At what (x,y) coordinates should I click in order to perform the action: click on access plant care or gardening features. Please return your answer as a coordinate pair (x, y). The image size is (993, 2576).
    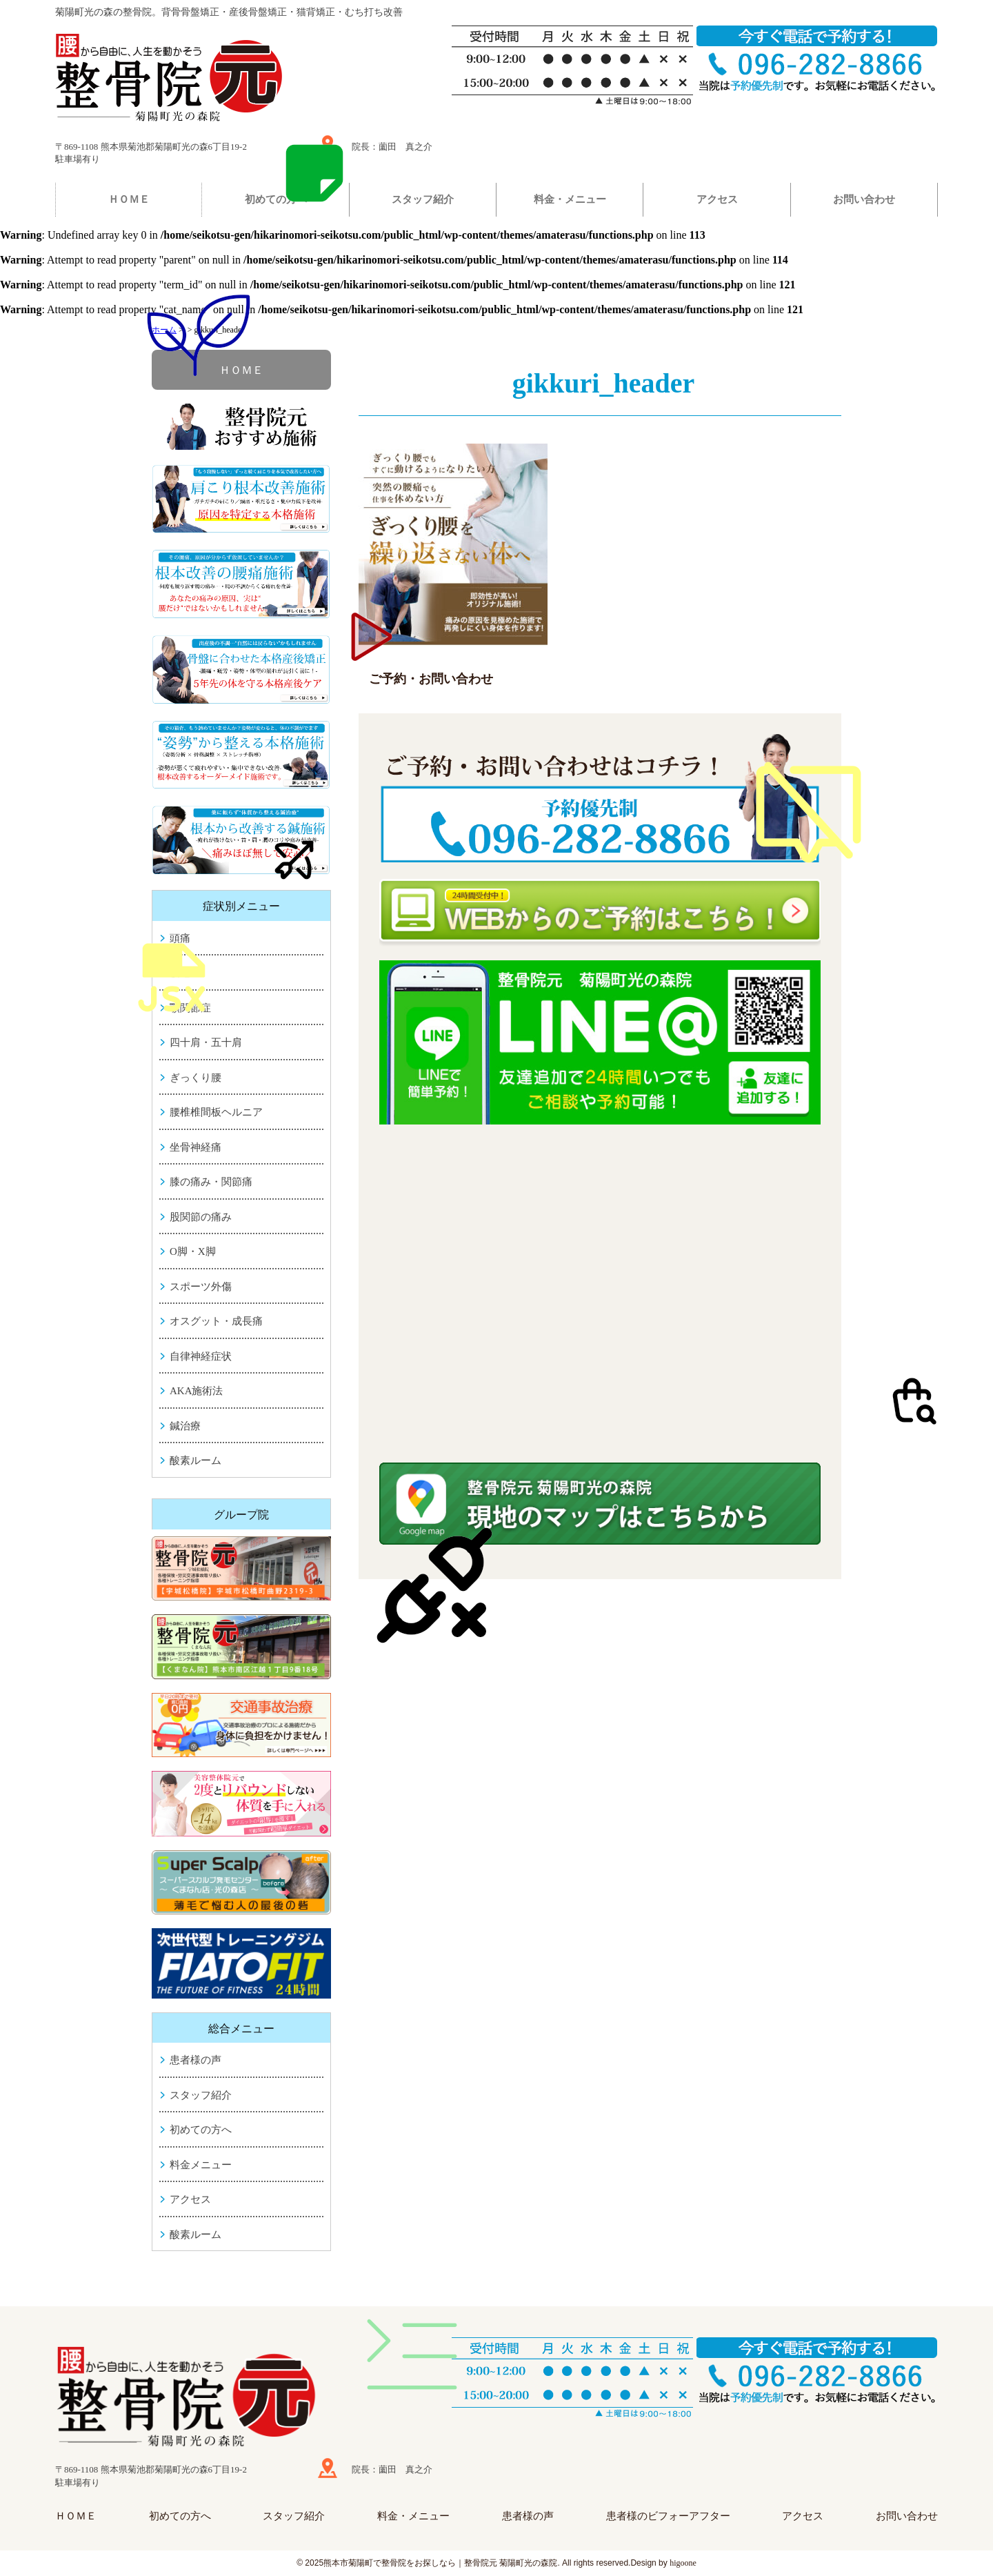
    Looking at the image, I should click on (199, 332).